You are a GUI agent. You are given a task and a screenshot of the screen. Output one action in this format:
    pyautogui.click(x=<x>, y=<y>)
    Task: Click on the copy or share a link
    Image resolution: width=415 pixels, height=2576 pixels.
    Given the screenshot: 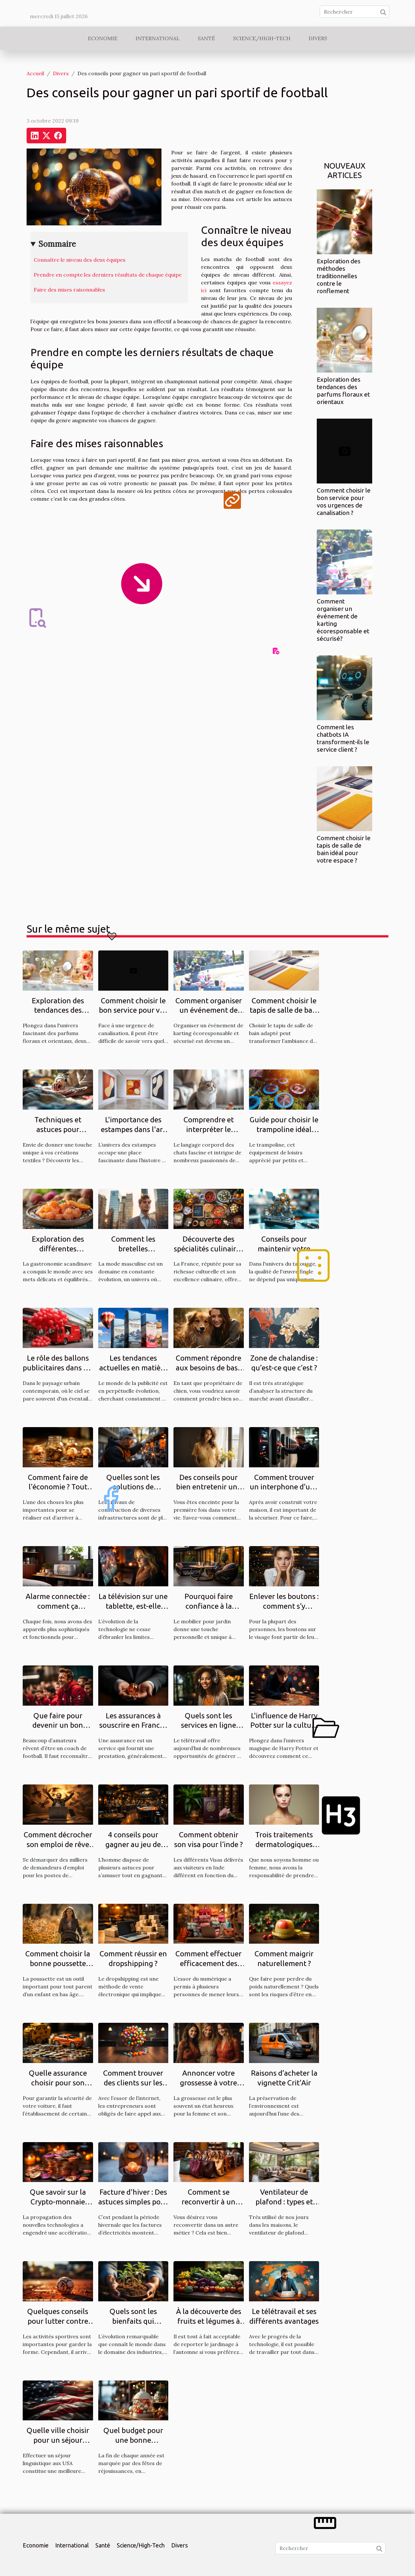 What is the action you would take?
    pyautogui.click(x=232, y=500)
    